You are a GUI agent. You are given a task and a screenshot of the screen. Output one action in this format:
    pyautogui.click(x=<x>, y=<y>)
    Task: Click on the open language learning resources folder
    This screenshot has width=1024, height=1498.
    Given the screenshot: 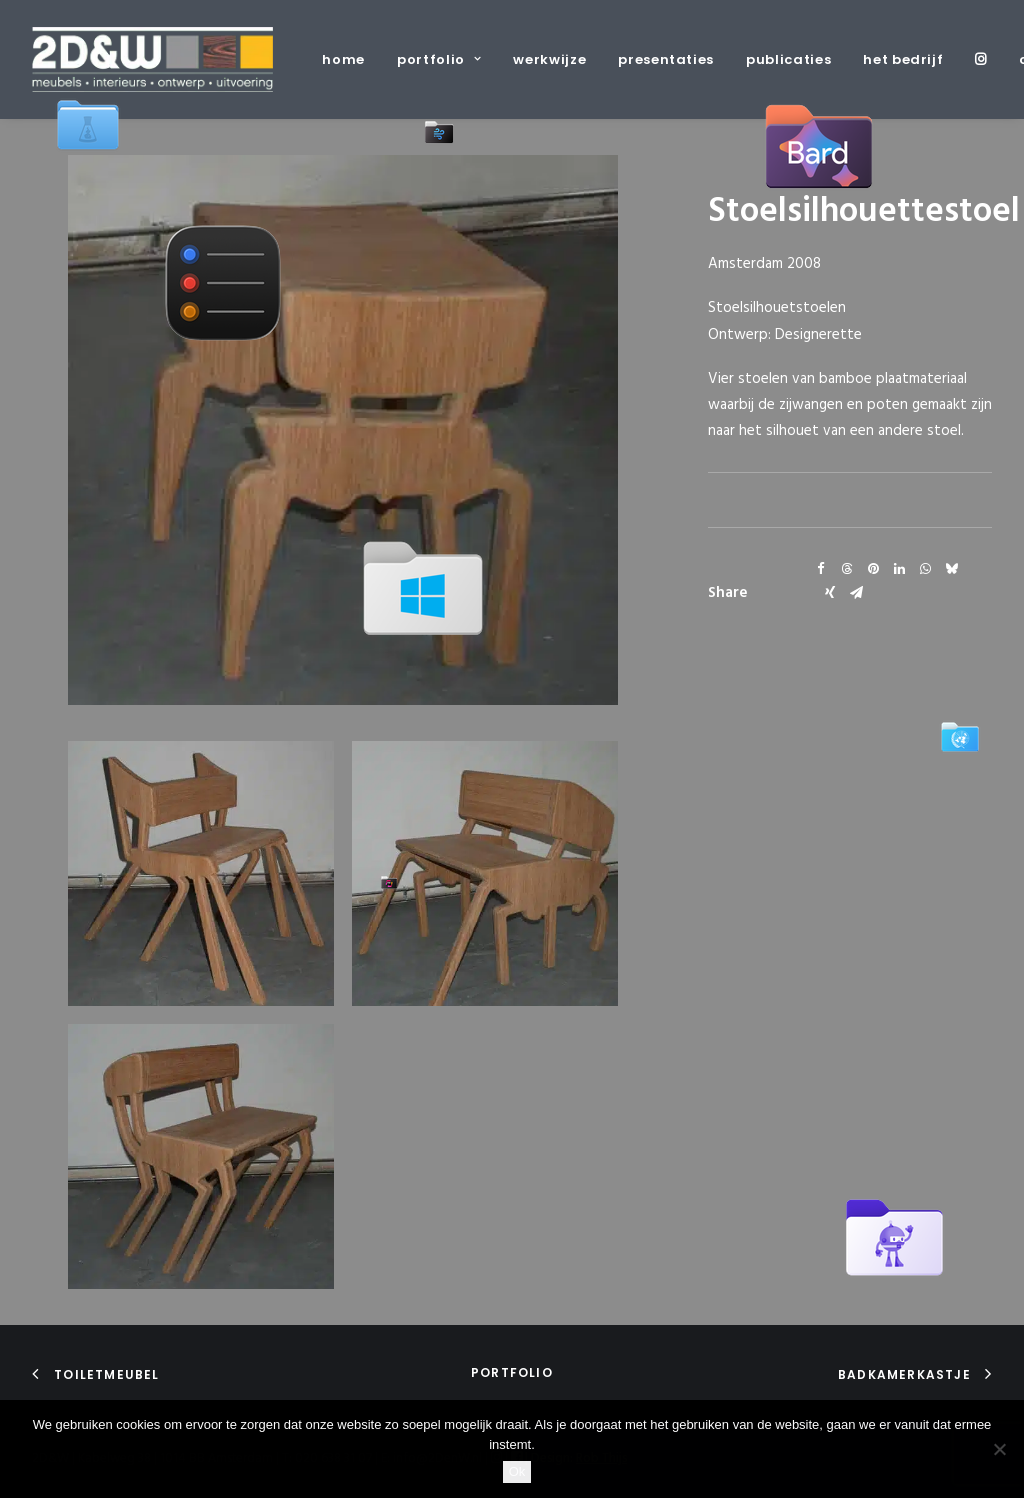 What is the action you would take?
    pyautogui.click(x=960, y=738)
    